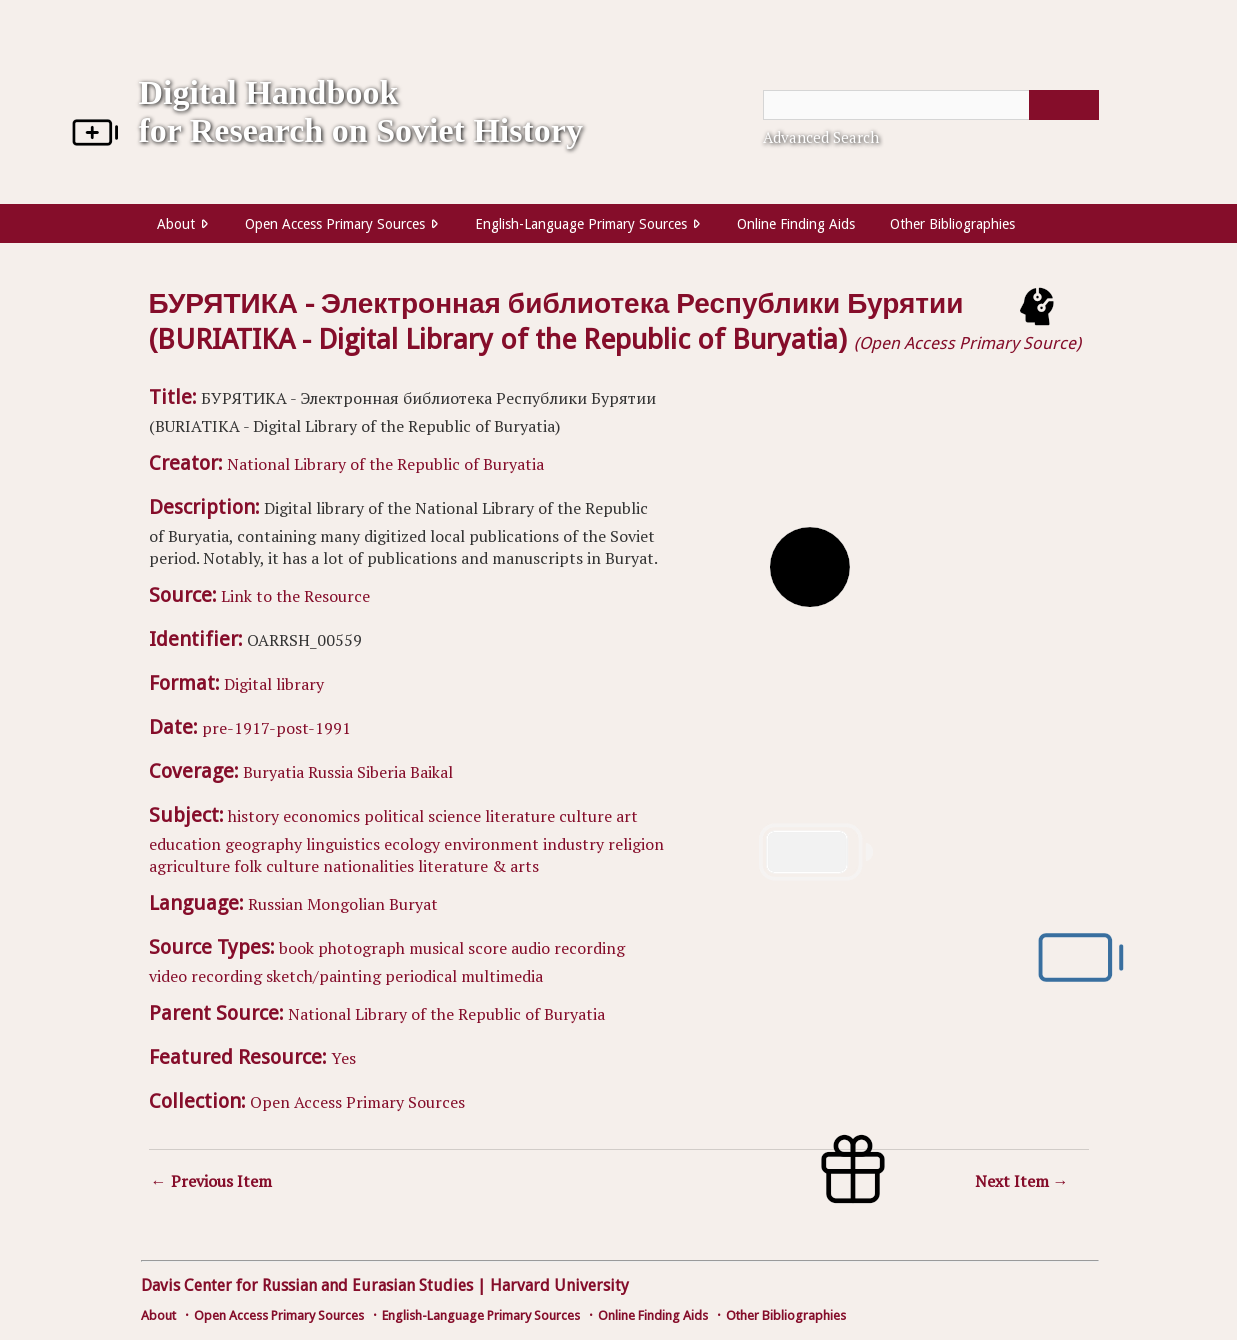 The image size is (1237, 1340). I want to click on view or redeem a gift, so click(853, 1169).